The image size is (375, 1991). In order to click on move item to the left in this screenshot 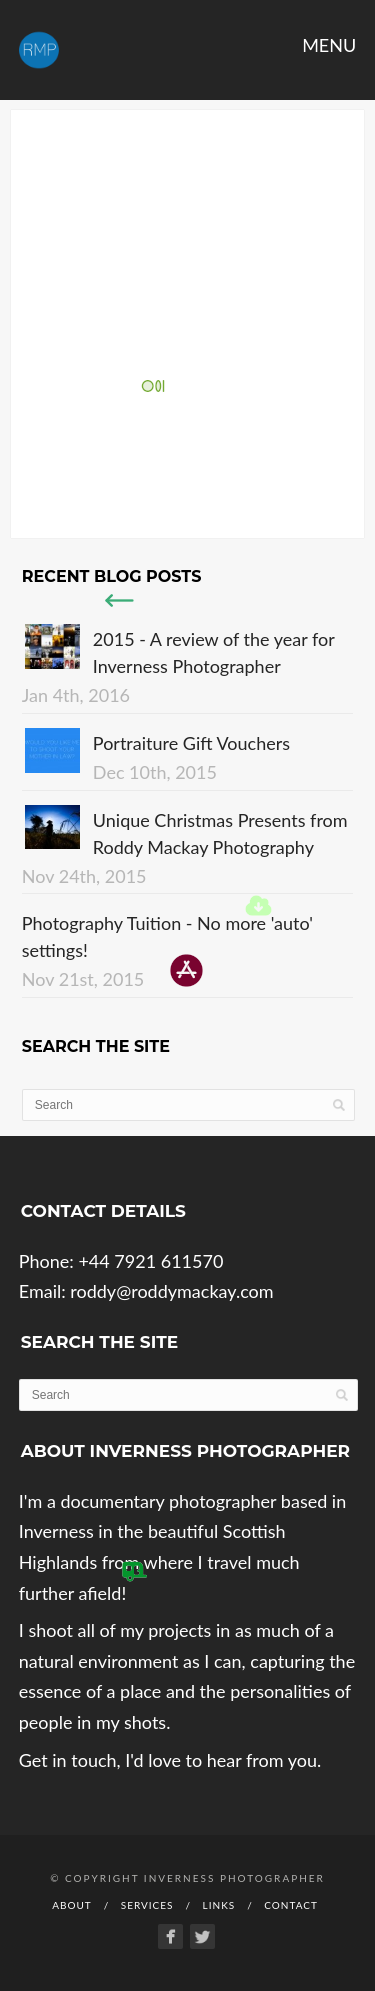, I will do `click(119, 600)`.